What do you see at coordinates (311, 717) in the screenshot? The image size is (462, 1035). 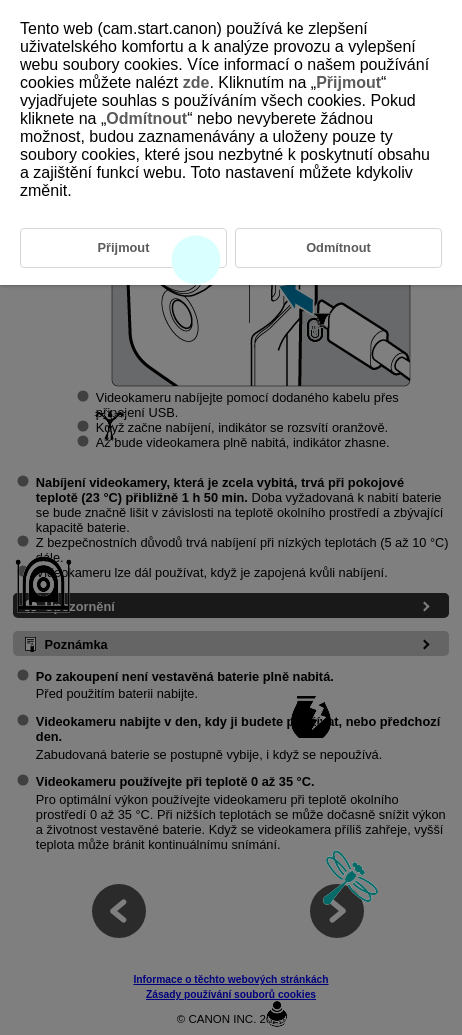 I see `indicates a broken or damaged item` at bounding box center [311, 717].